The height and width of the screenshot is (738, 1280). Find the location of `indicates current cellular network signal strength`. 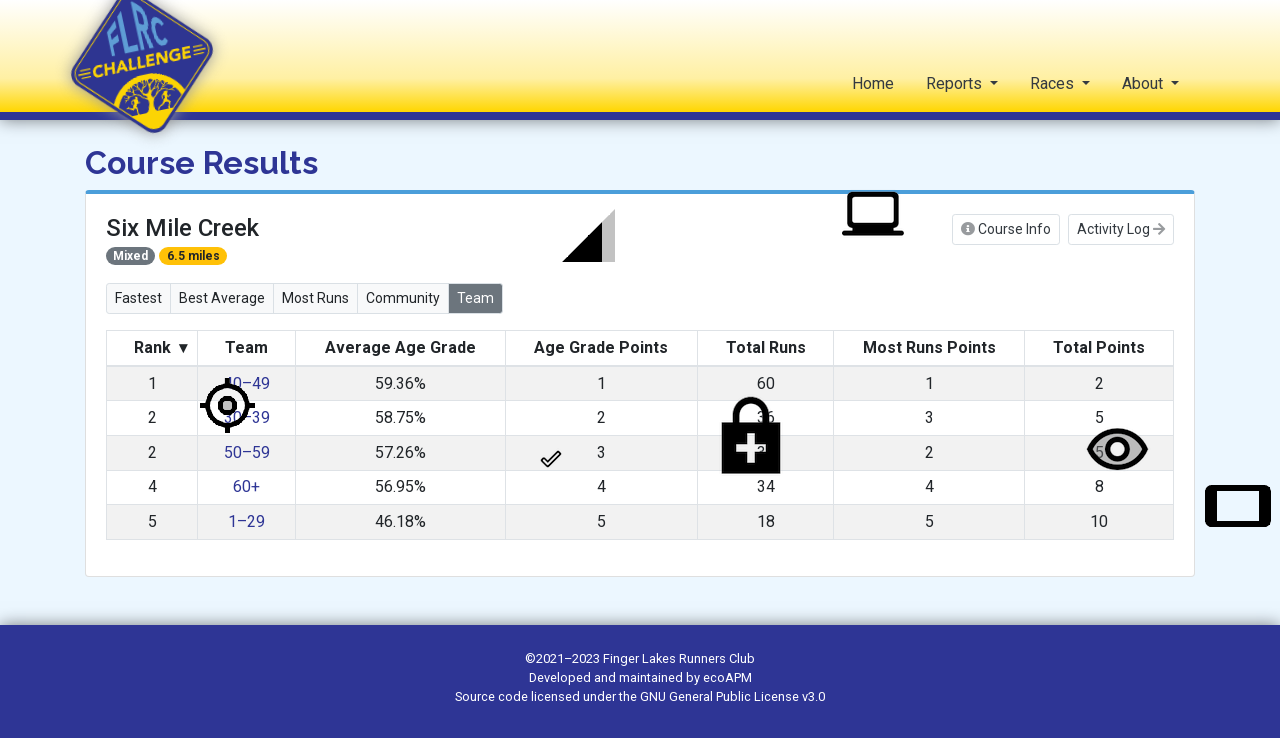

indicates current cellular network signal strength is located at coordinates (588, 235).